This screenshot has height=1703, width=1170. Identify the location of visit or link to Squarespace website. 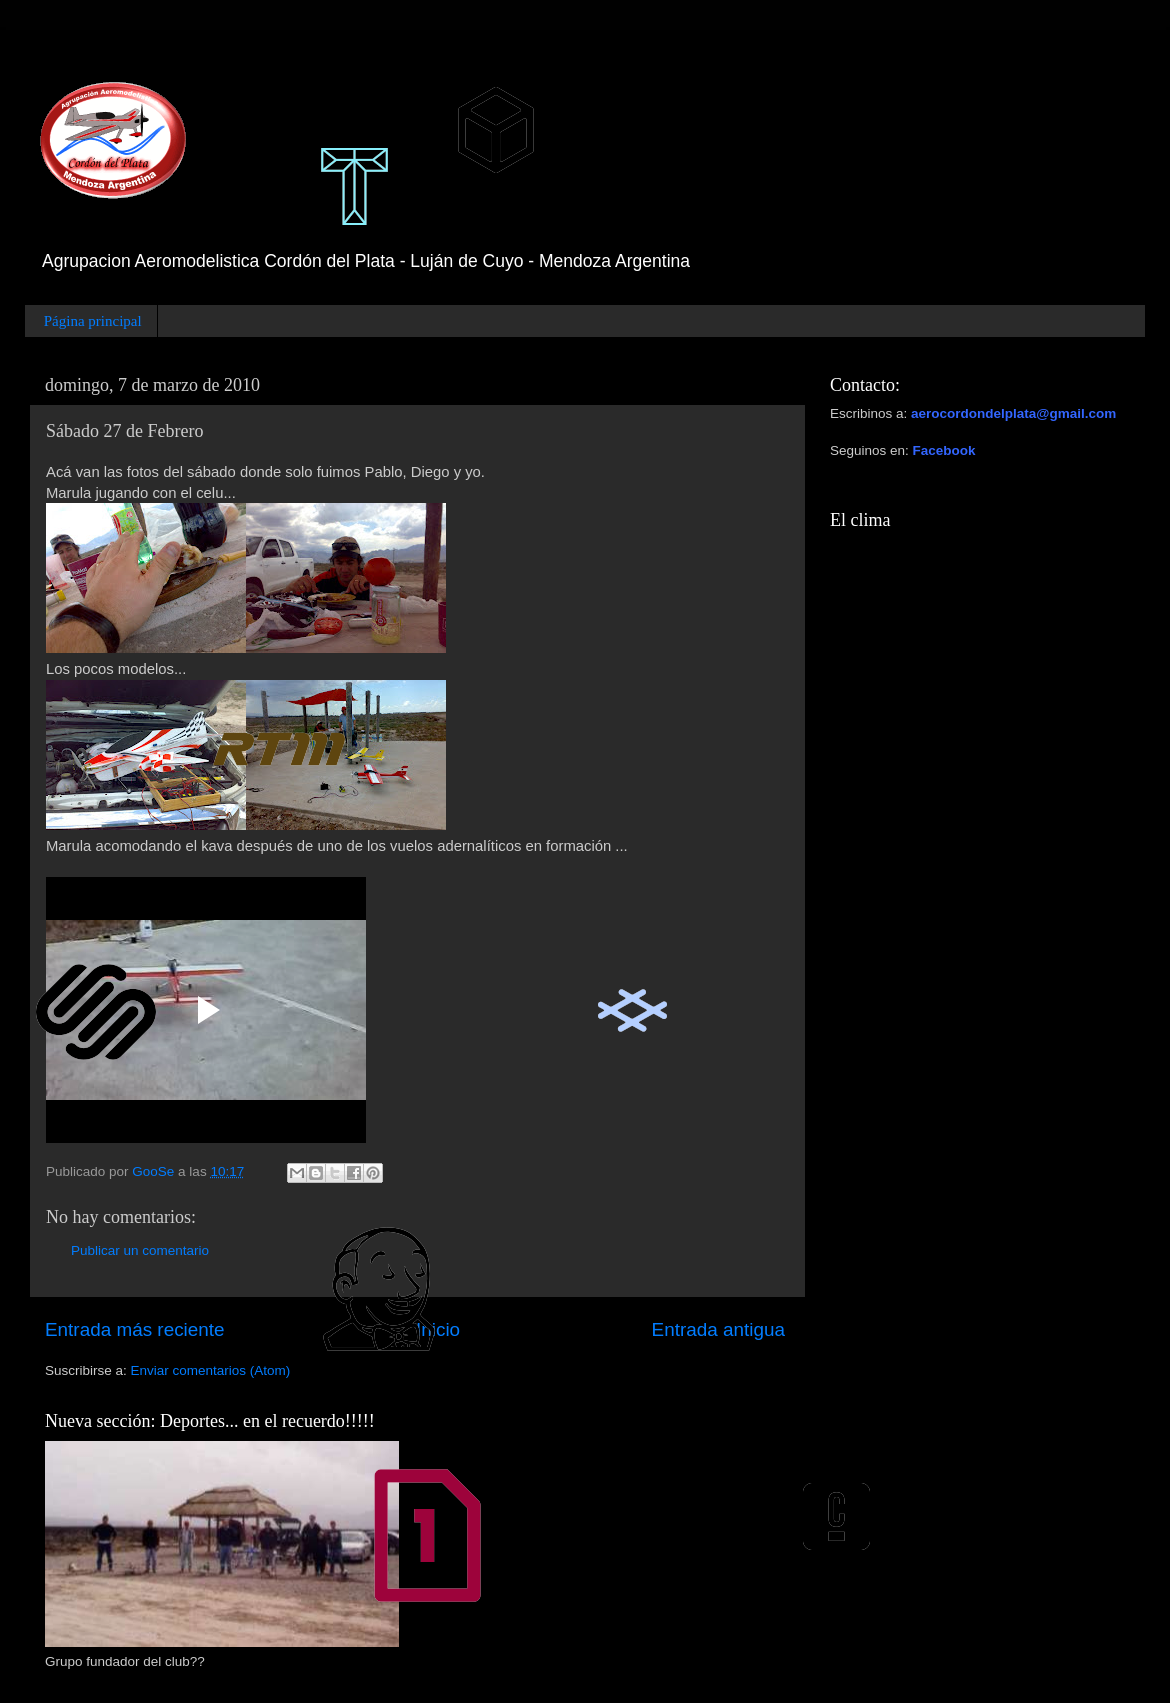
(96, 1012).